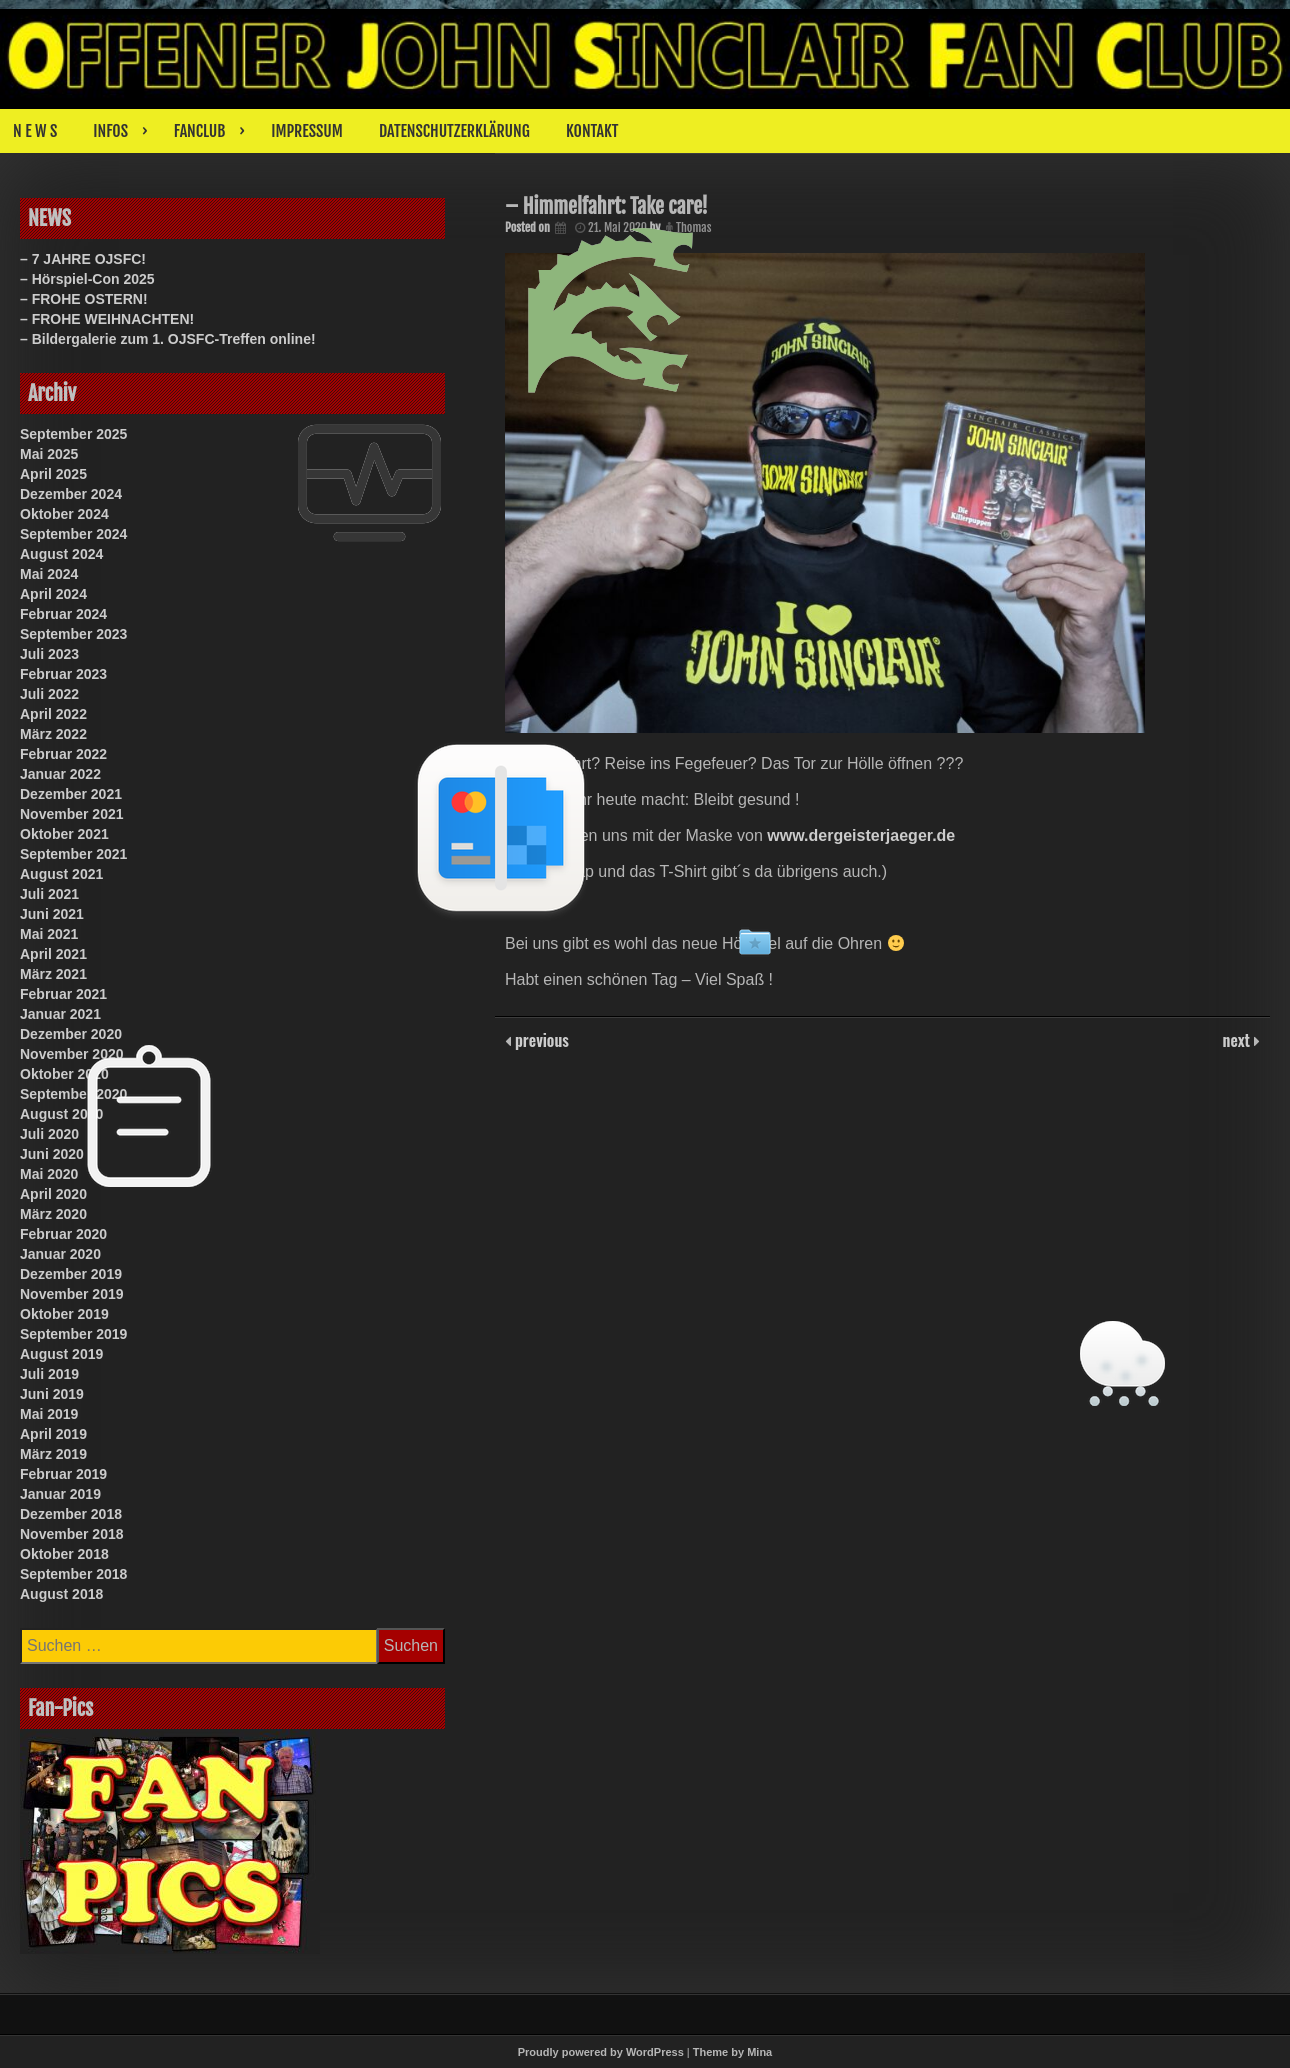  I want to click on select hydra creature or monster type, so click(611, 310).